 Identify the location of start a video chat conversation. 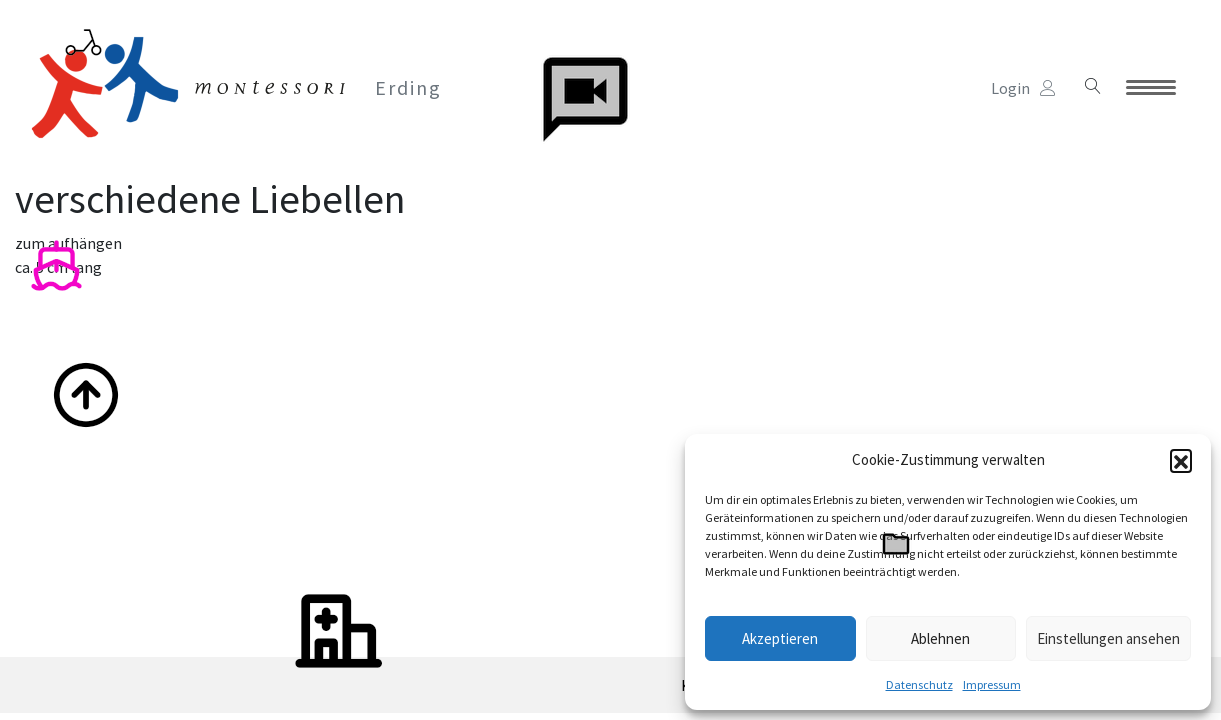
(585, 99).